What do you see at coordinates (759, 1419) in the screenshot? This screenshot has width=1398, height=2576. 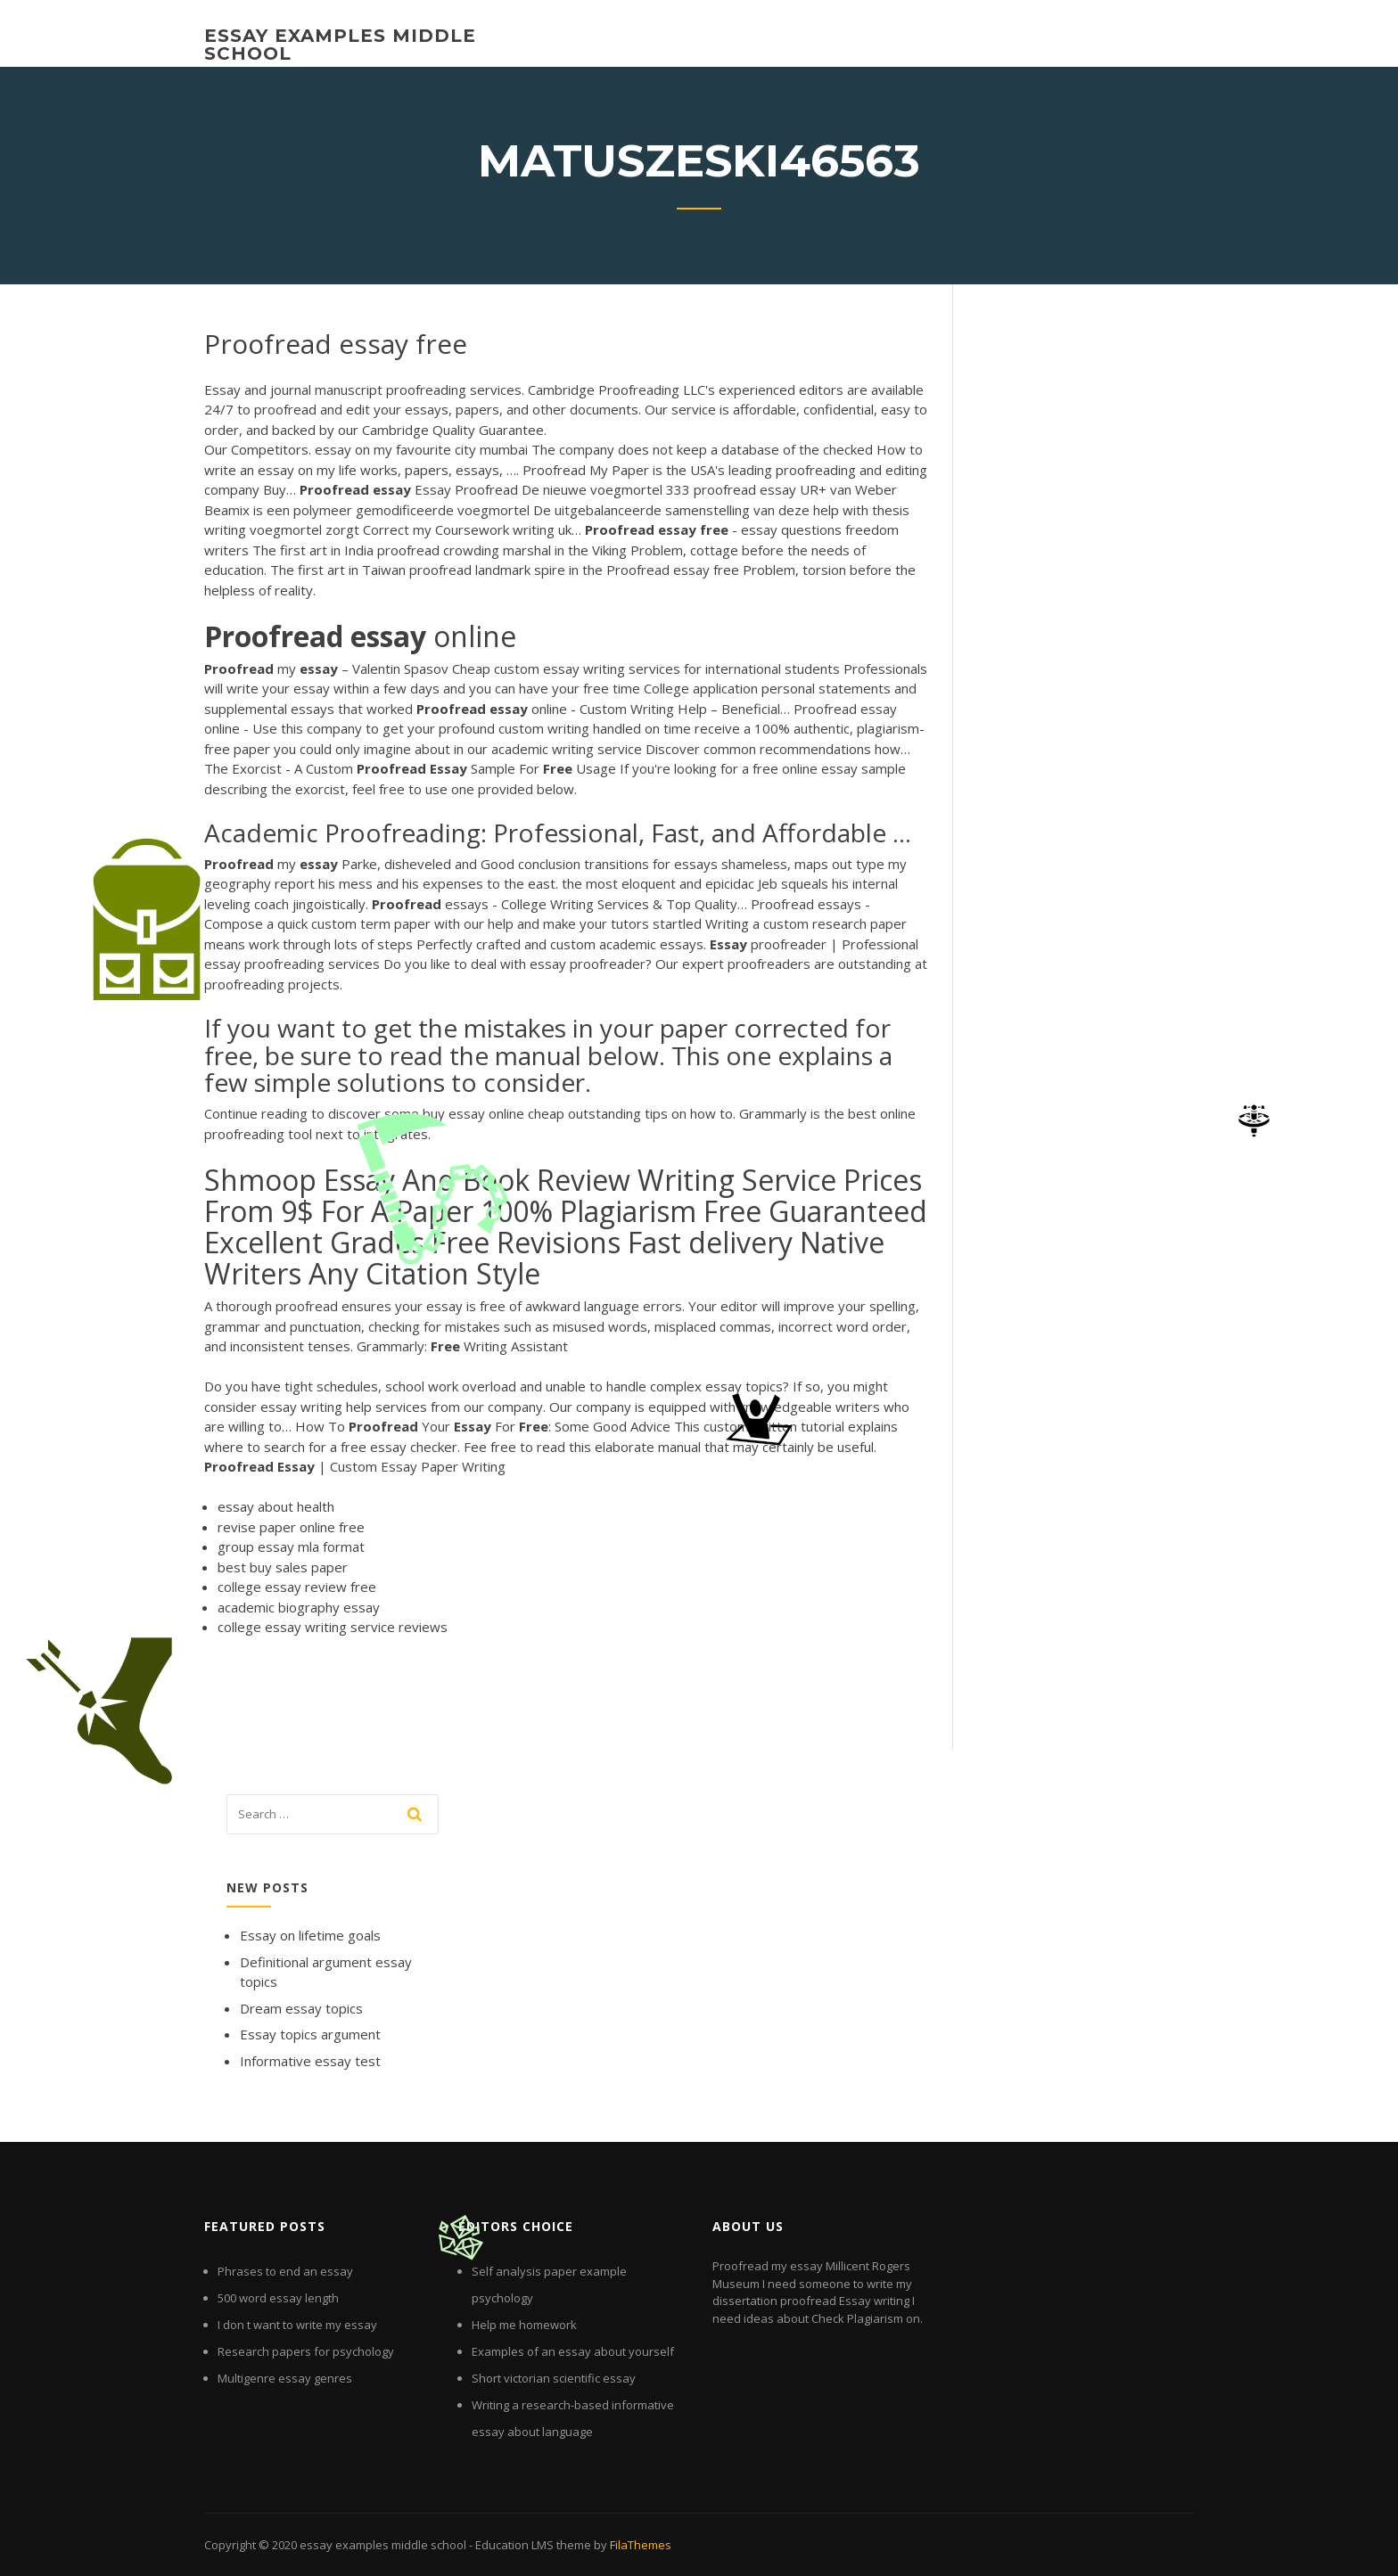 I see `access a hidden passage or secret area` at bounding box center [759, 1419].